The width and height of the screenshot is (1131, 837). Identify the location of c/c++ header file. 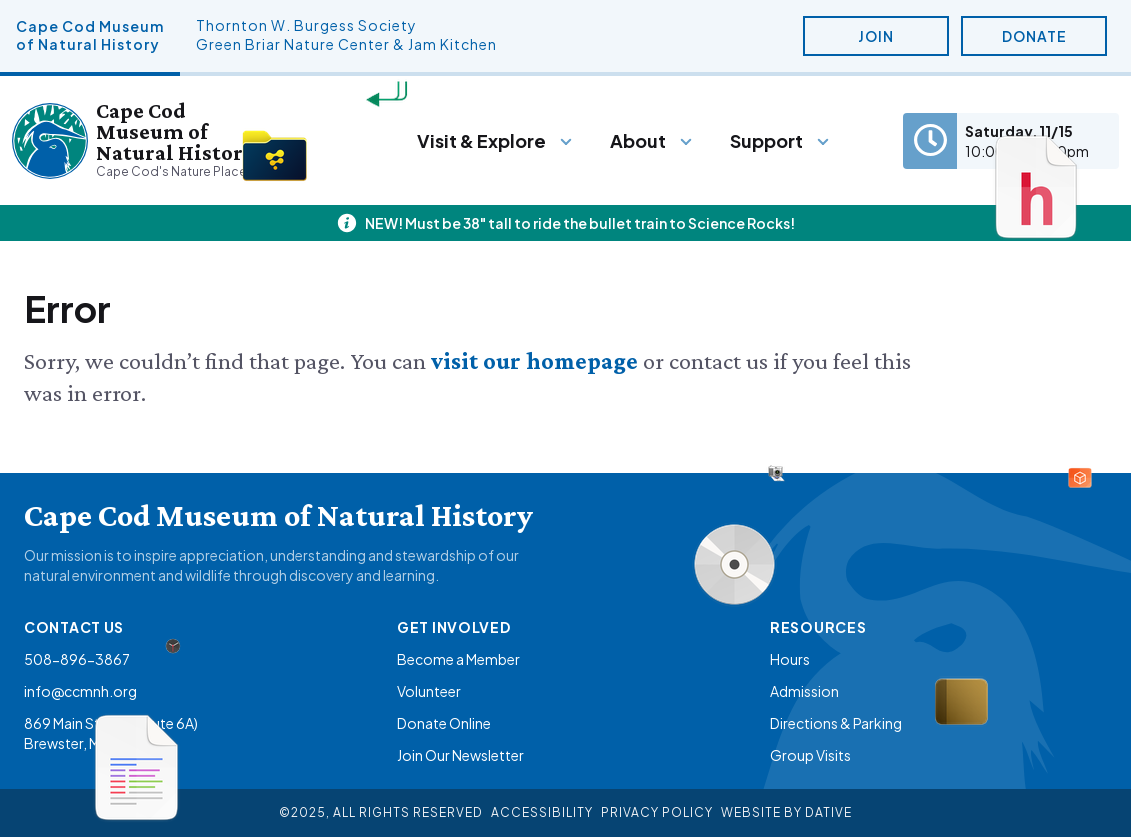
(1036, 187).